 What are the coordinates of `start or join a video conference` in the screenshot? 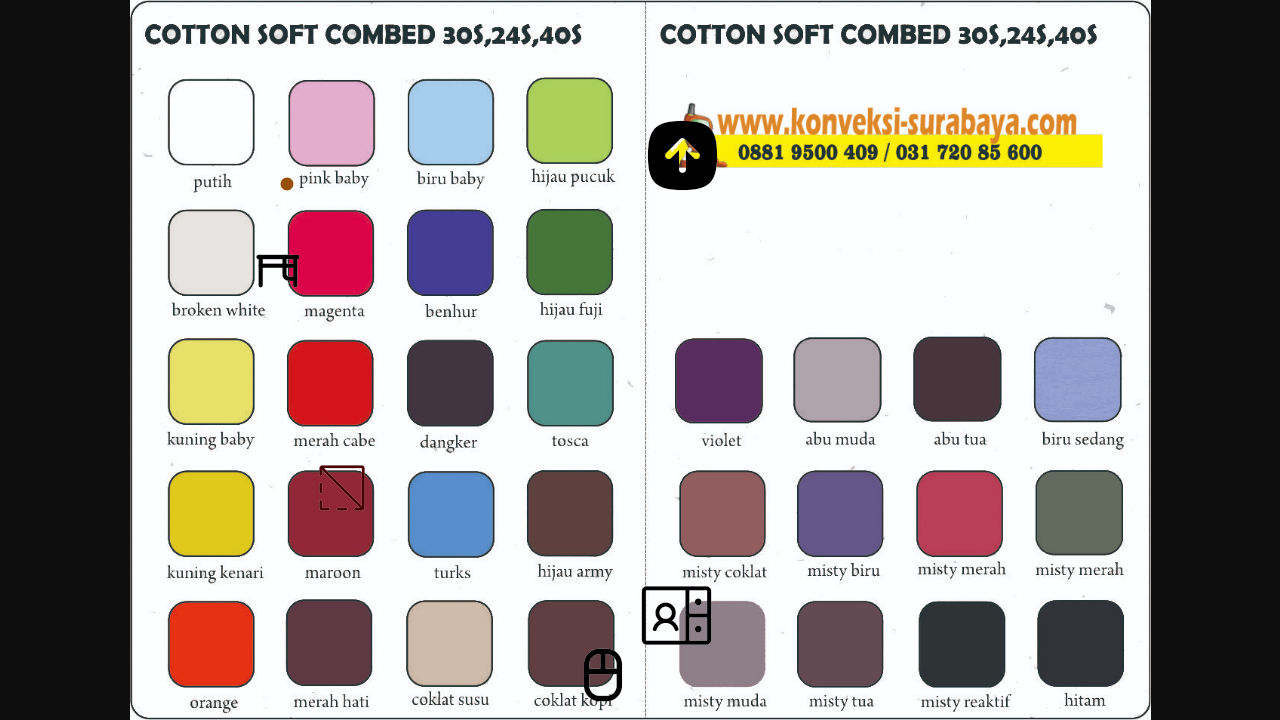 It's located at (676, 615).